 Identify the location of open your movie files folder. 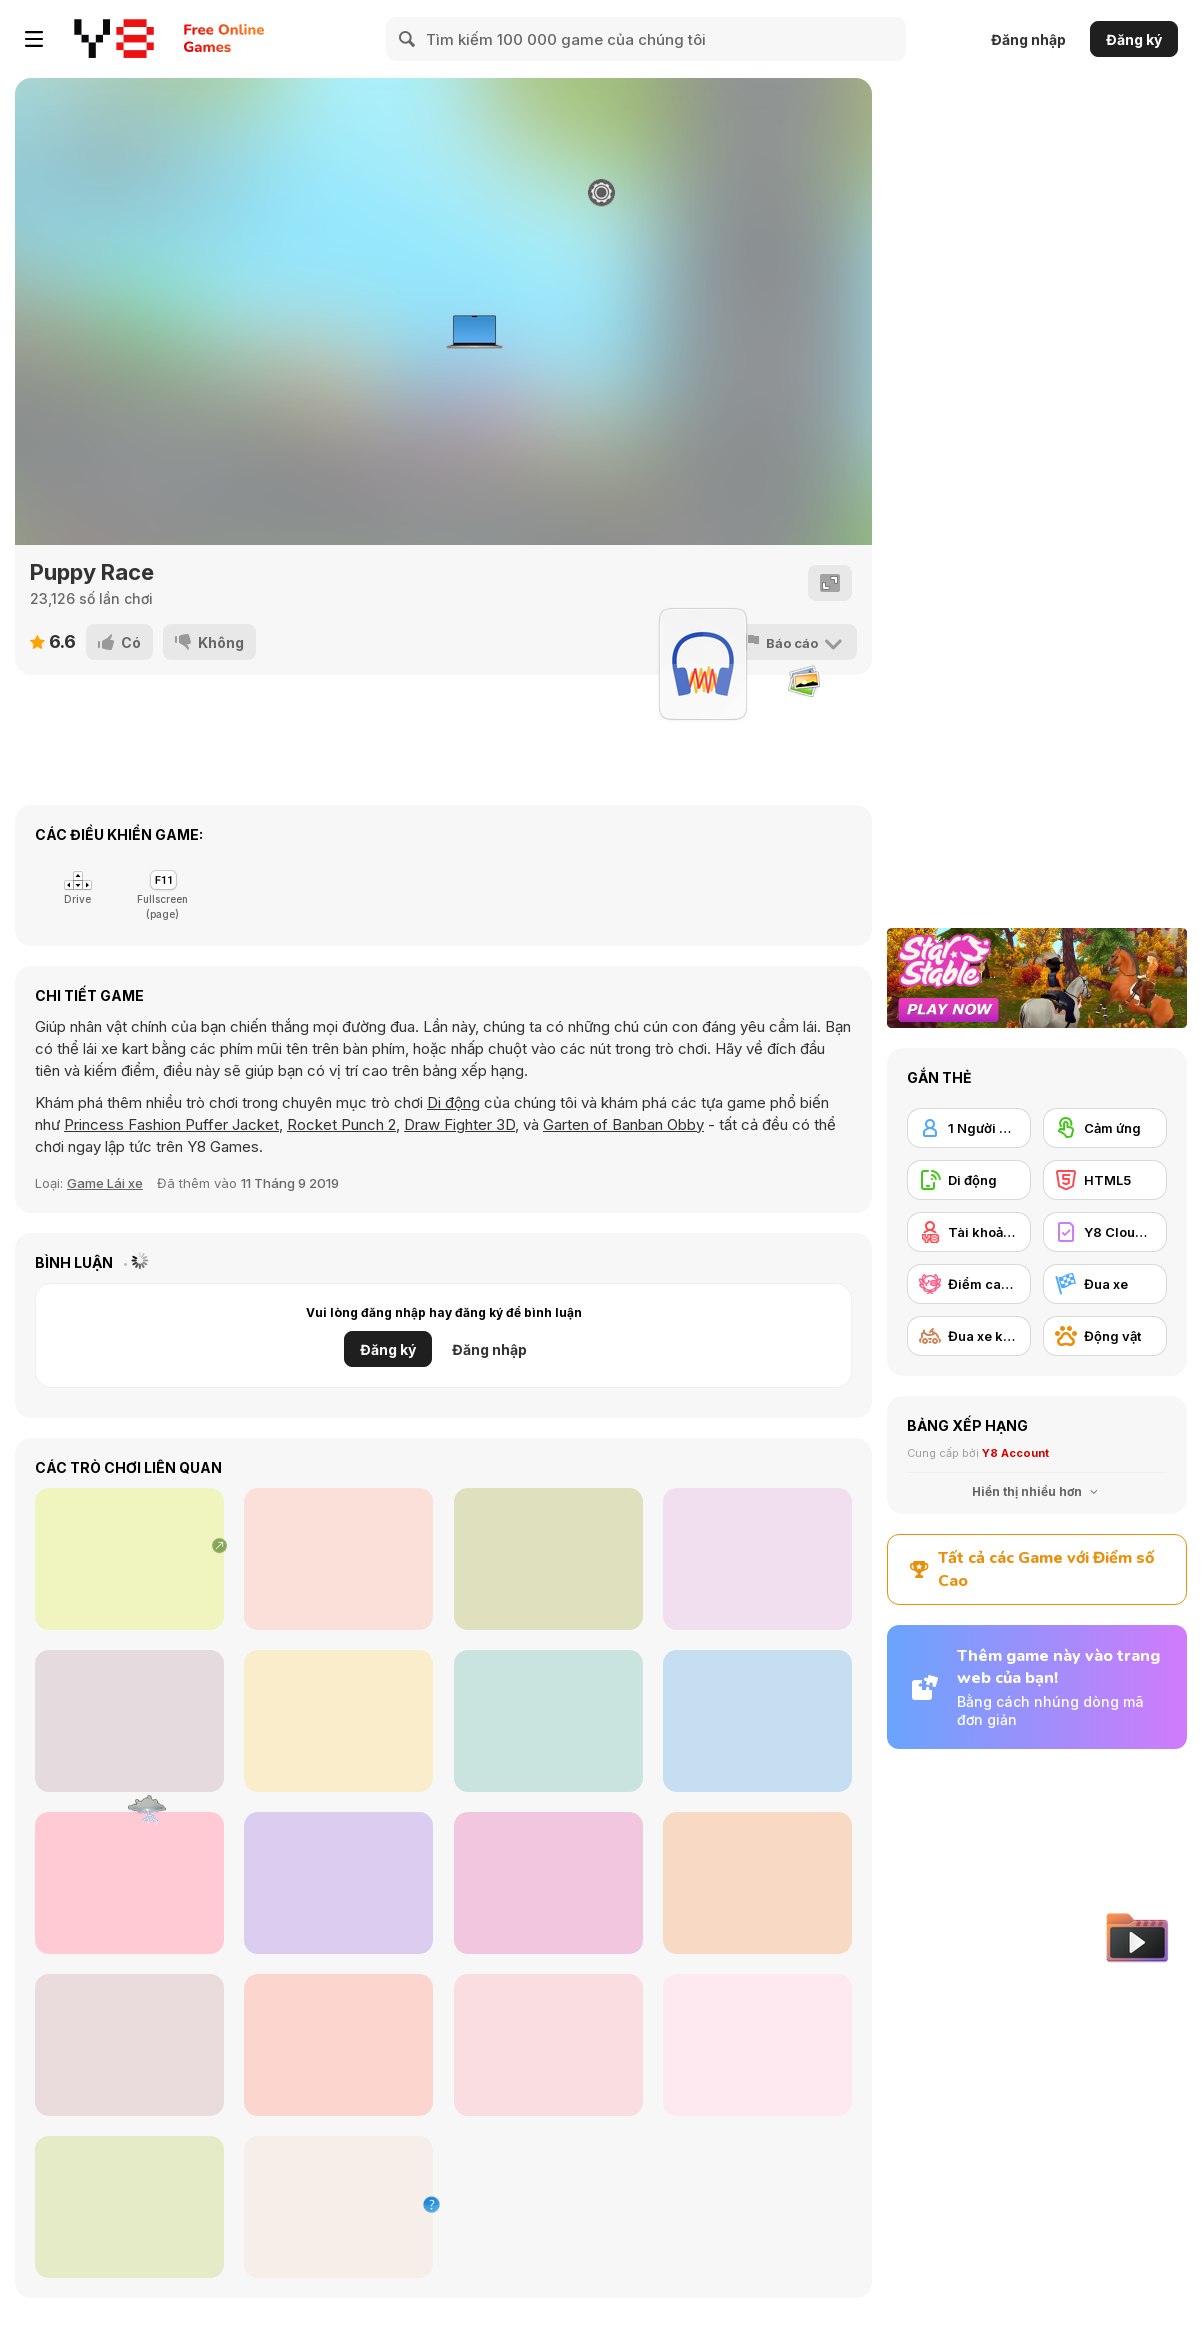
(1137, 1939).